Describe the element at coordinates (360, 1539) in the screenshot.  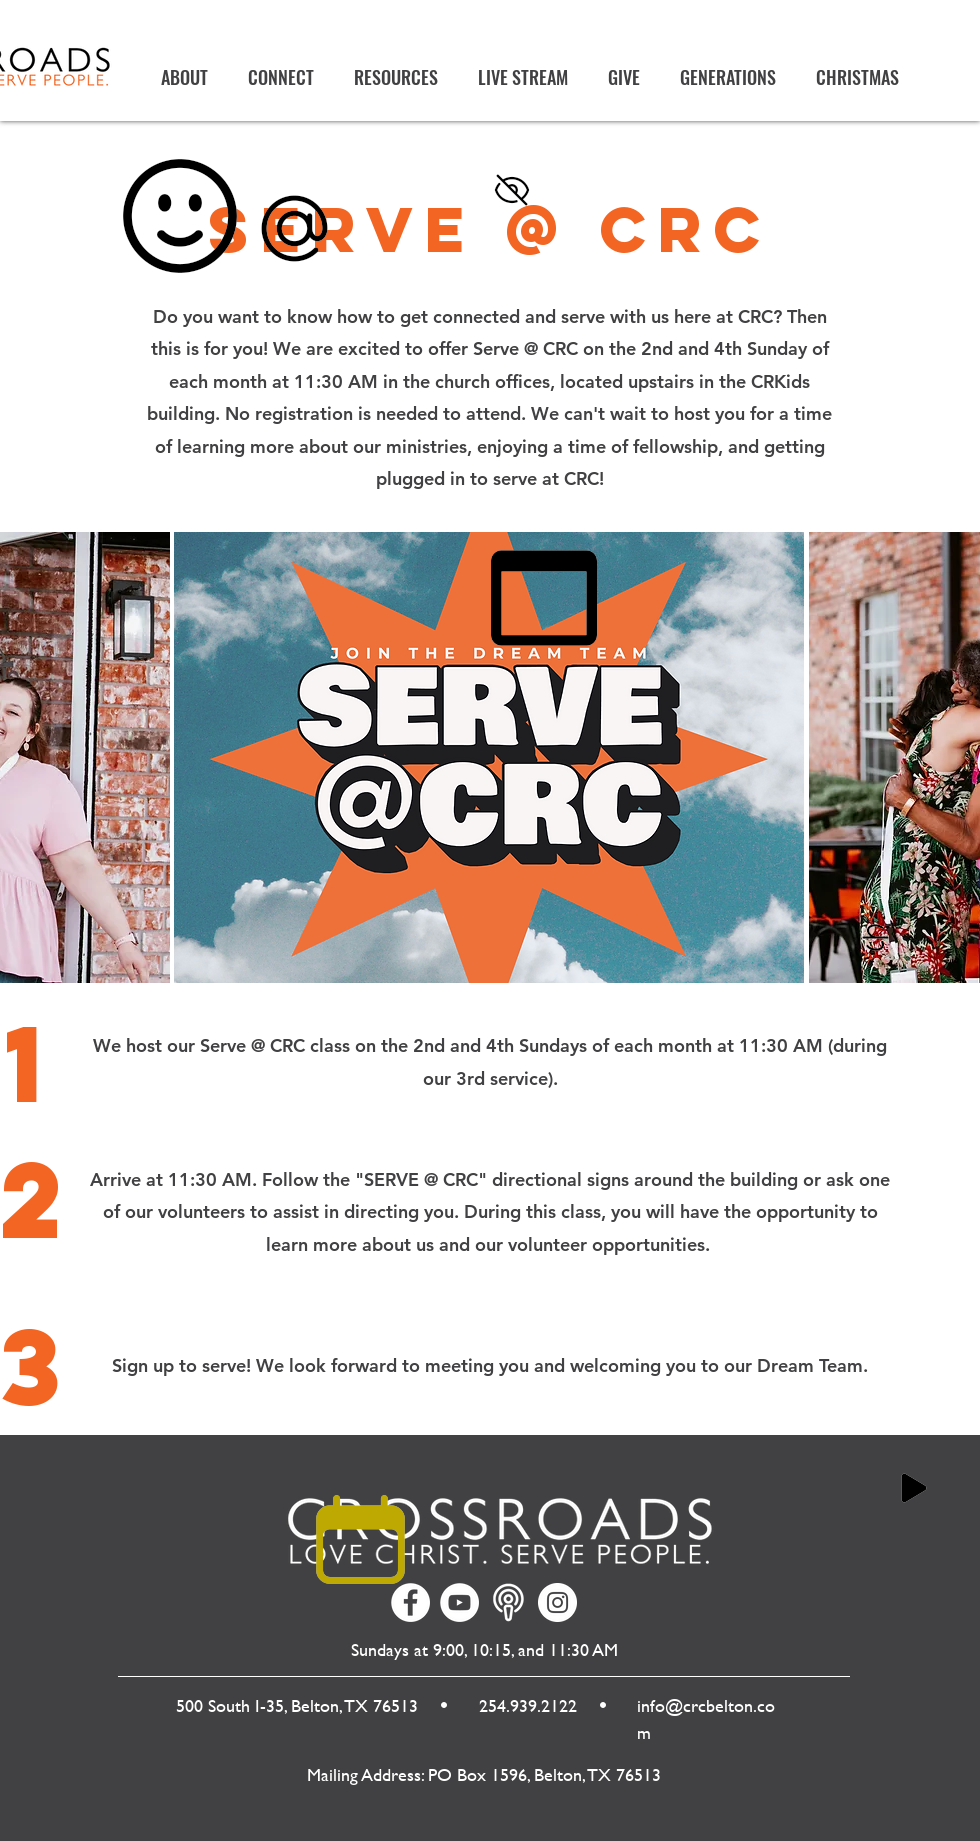
I see `view calendar or schedule` at that location.